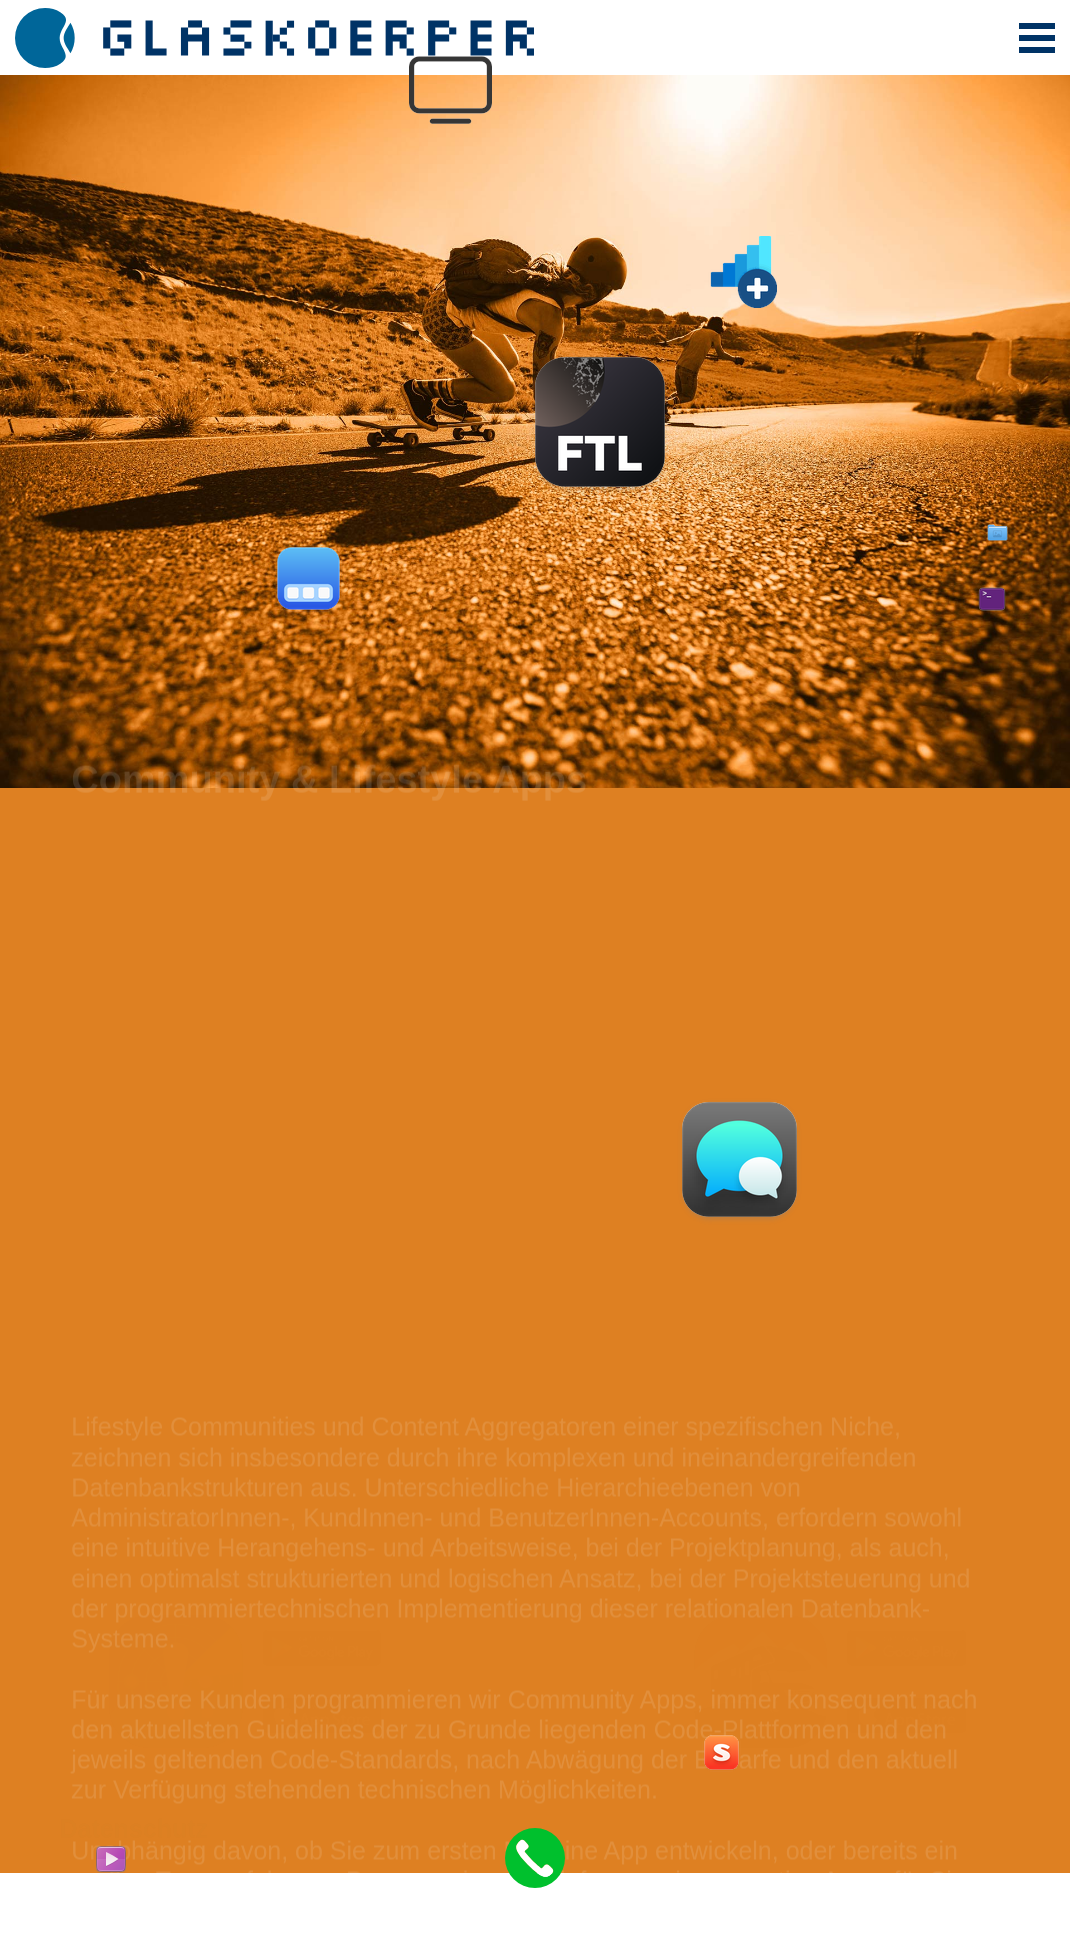  What do you see at coordinates (450, 87) in the screenshot?
I see `indicates a desktop computer or workstation` at bounding box center [450, 87].